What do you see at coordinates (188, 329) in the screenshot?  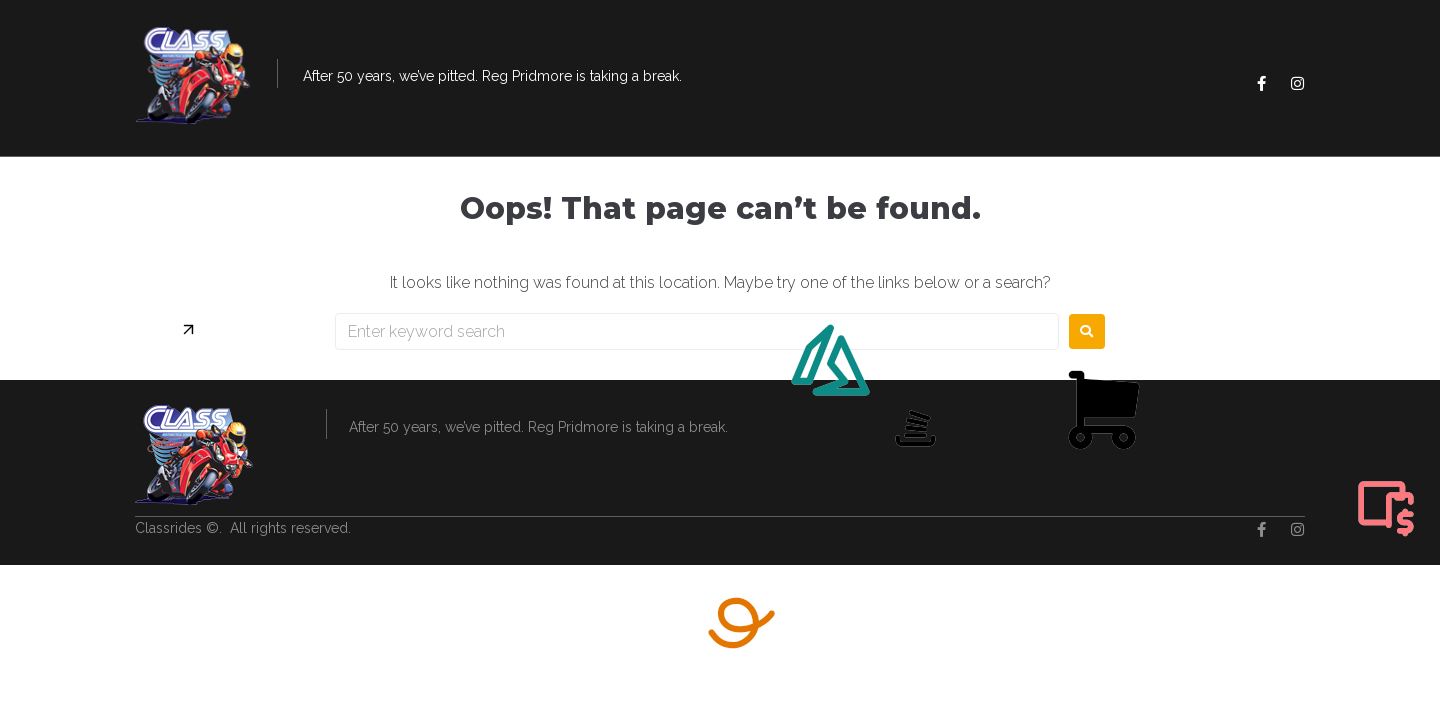 I see `open link in new tab or window` at bounding box center [188, 329].